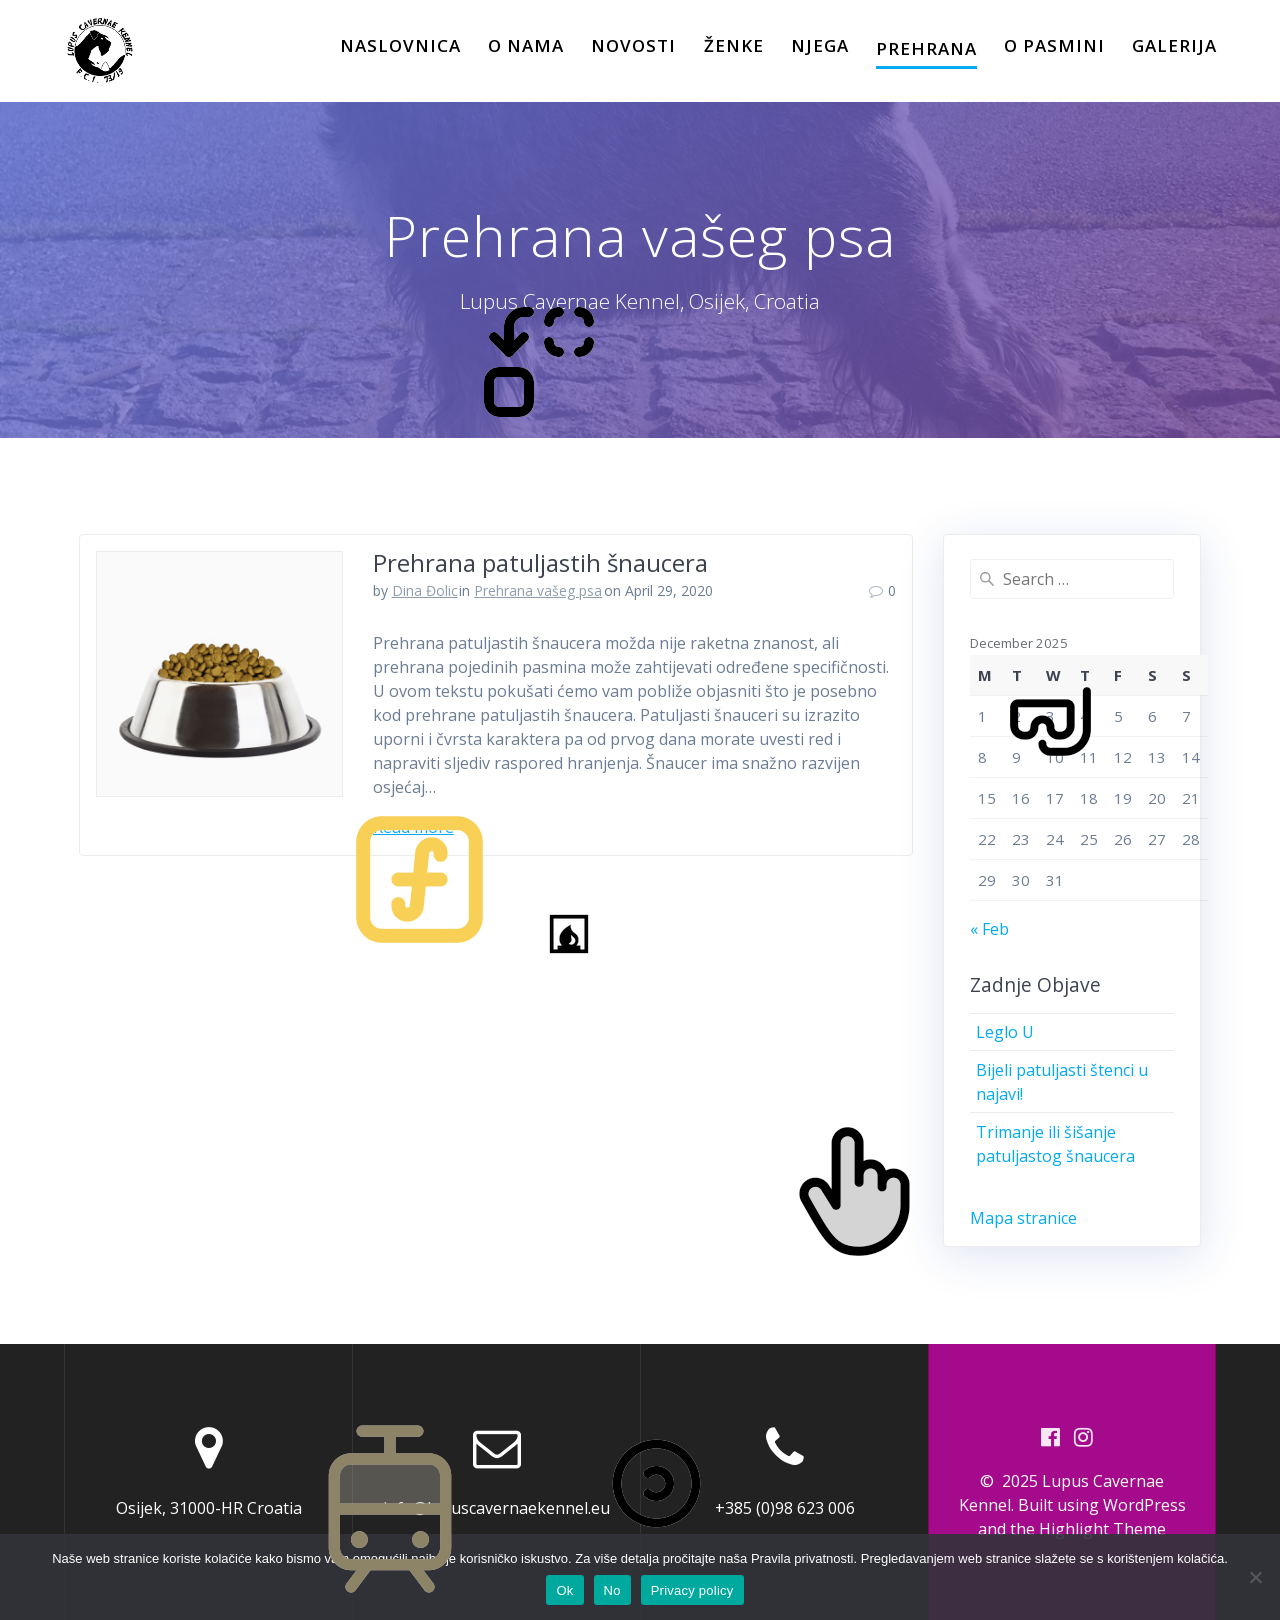  I want to click on access scuba diving or snorkeling activities, so click(1050, 723).